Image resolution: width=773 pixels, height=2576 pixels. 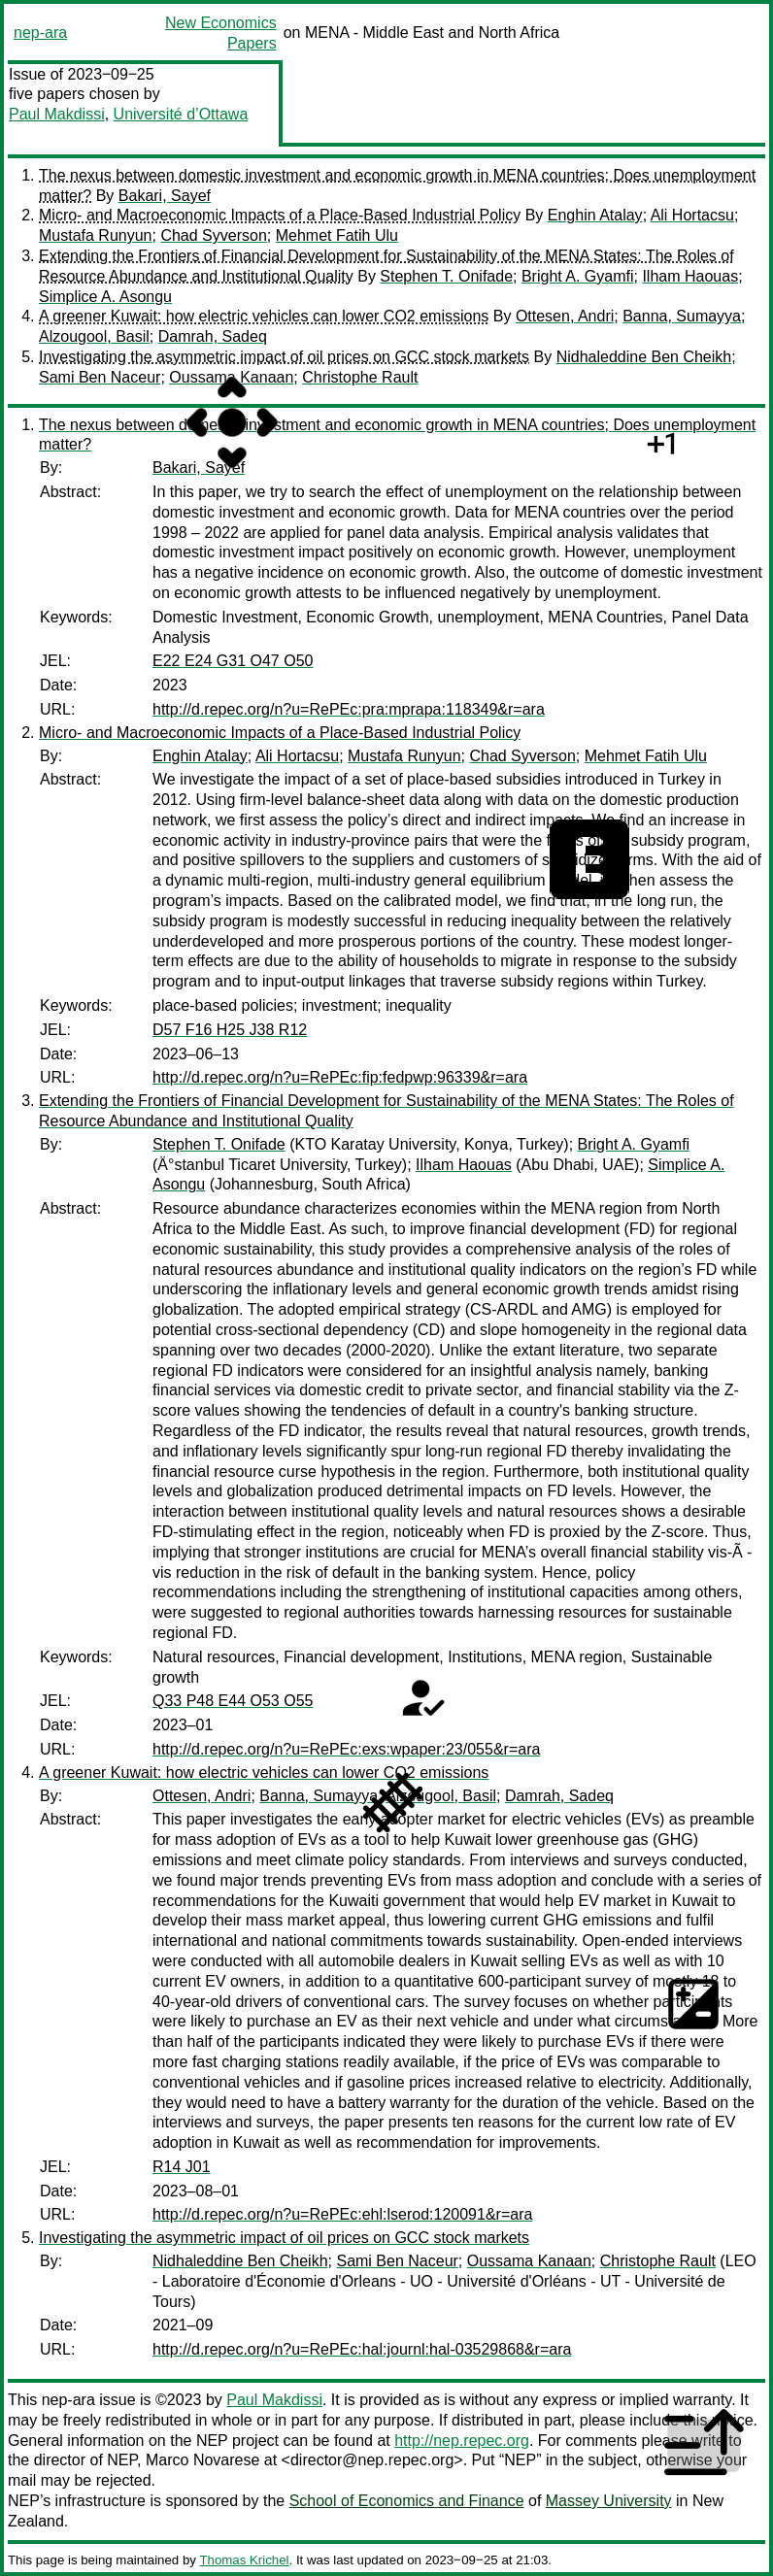 What do you see at coordinates (422, 1697) in the screenshot?
I see `user registration completed successfully` at bounding box center [422, 1697].